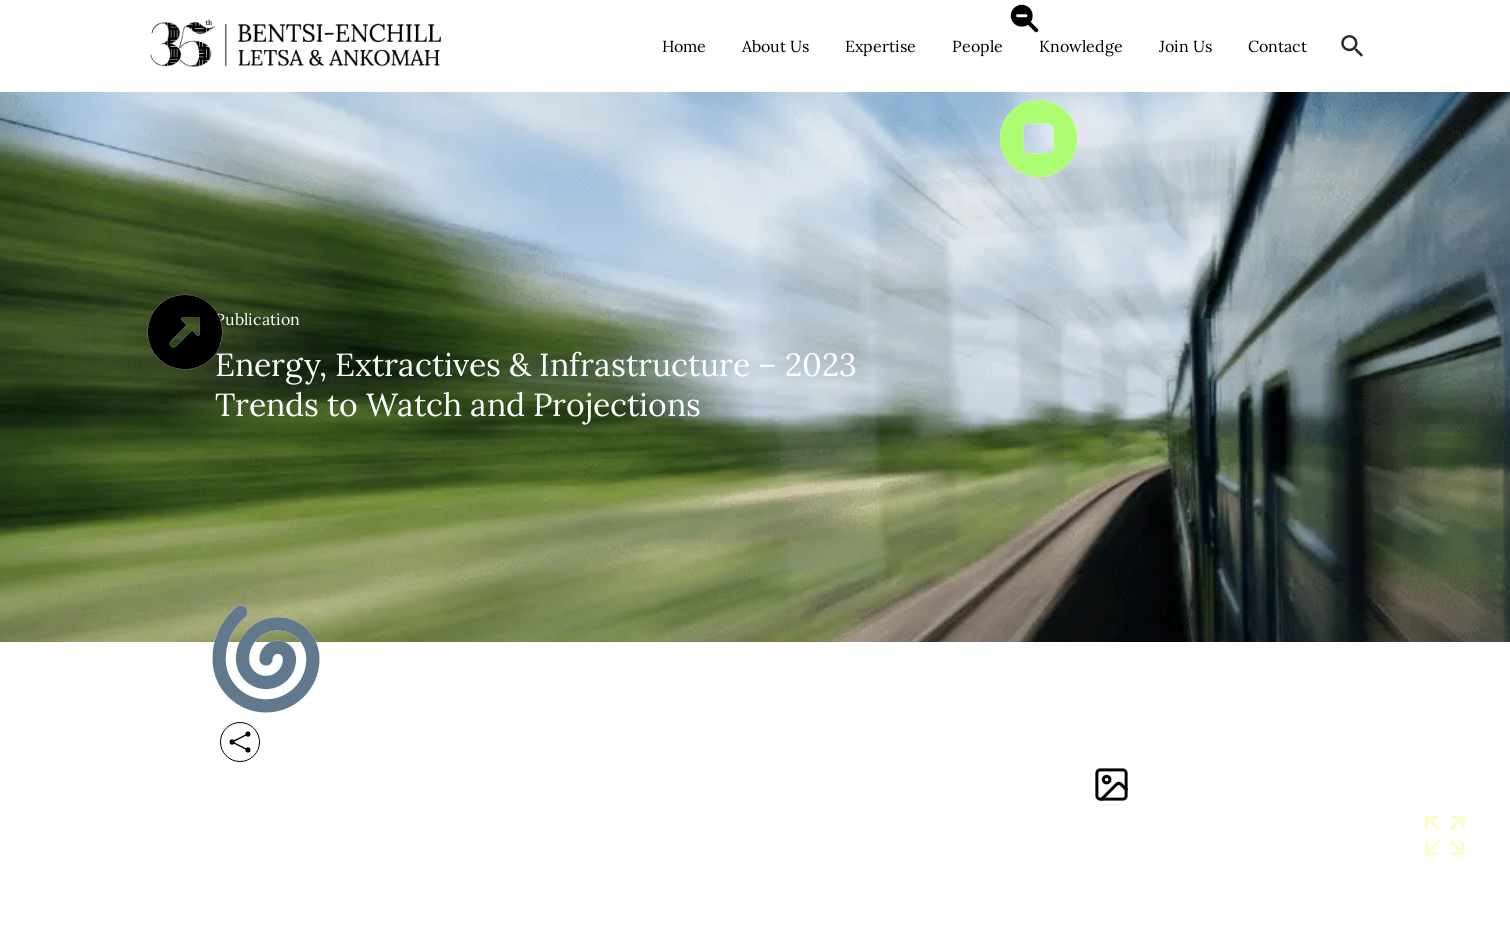 The width and height of the screenshot is (1510, 937). What do you see at coordinates (1038, 138) in the screenshot?
I see `stop media playback` at bounding box center [1038, 138].